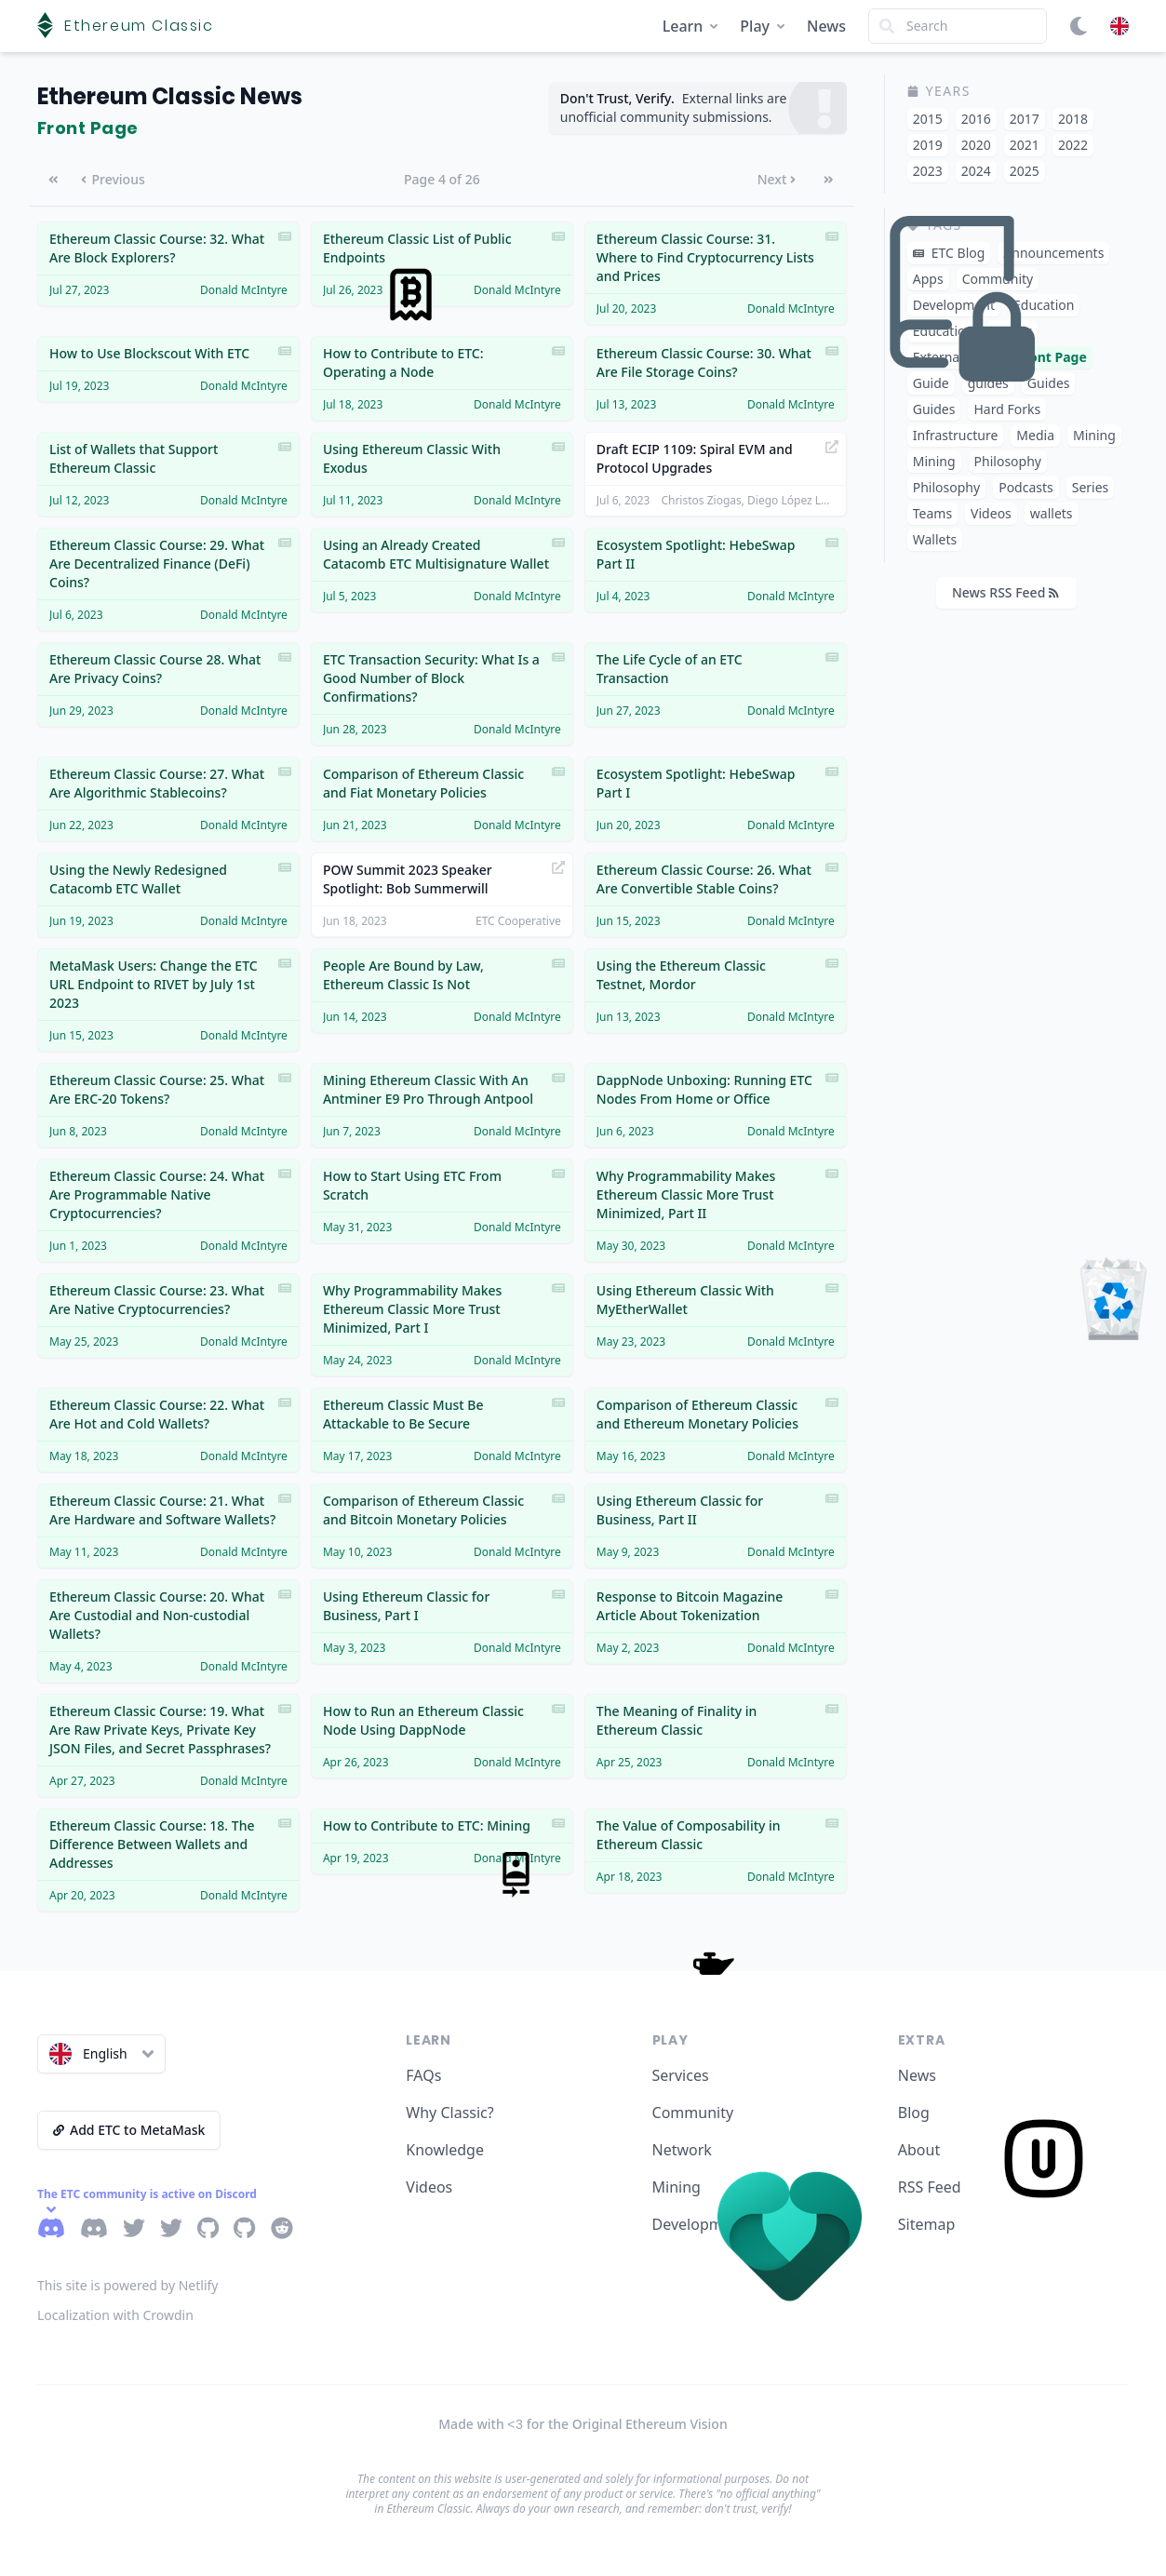 This screenshot has height=2576, width=1166. Describe the element at coordinates (714, 1965) in the screenshot. I see `access maintenance or service settings` at that location.